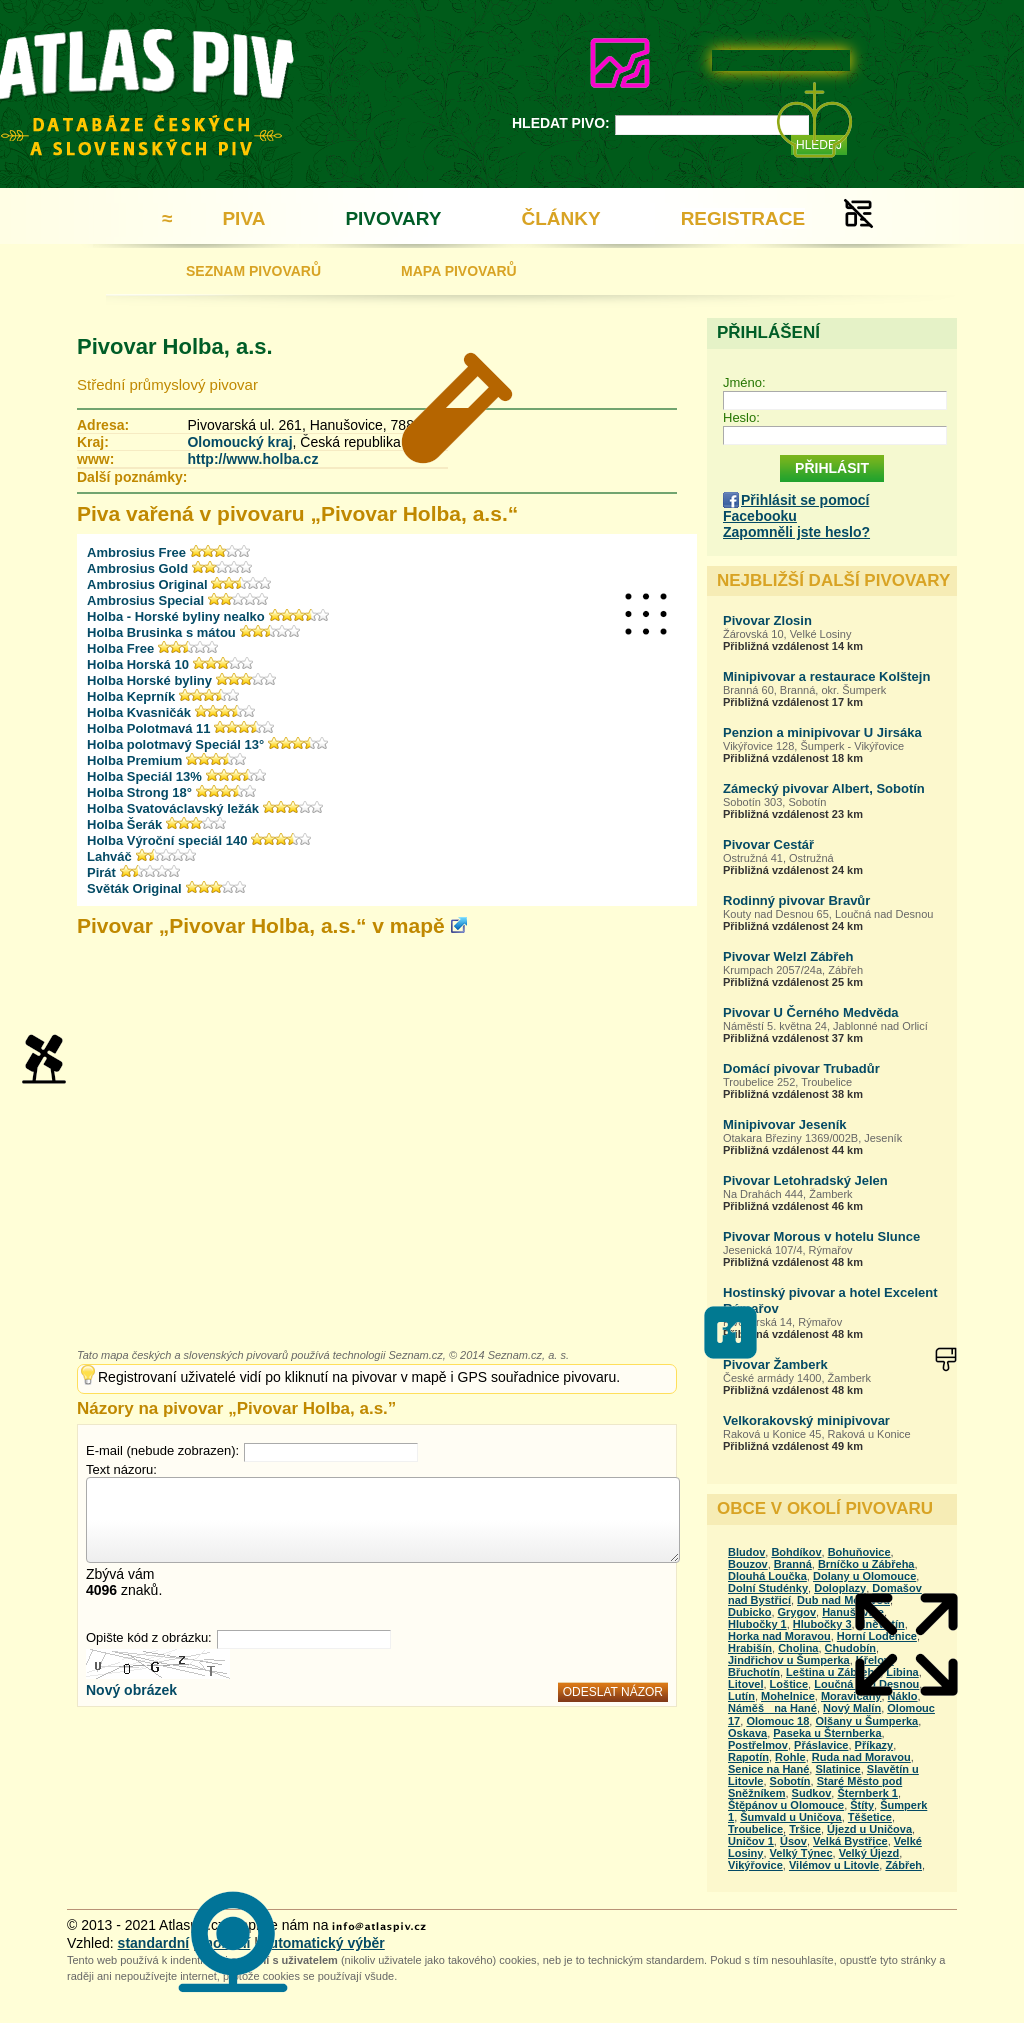 The image size is (1024, 2023). Describe the element at coordinates (646, 614) in the screenshot. I see `open app drawer or launcher` at that location.